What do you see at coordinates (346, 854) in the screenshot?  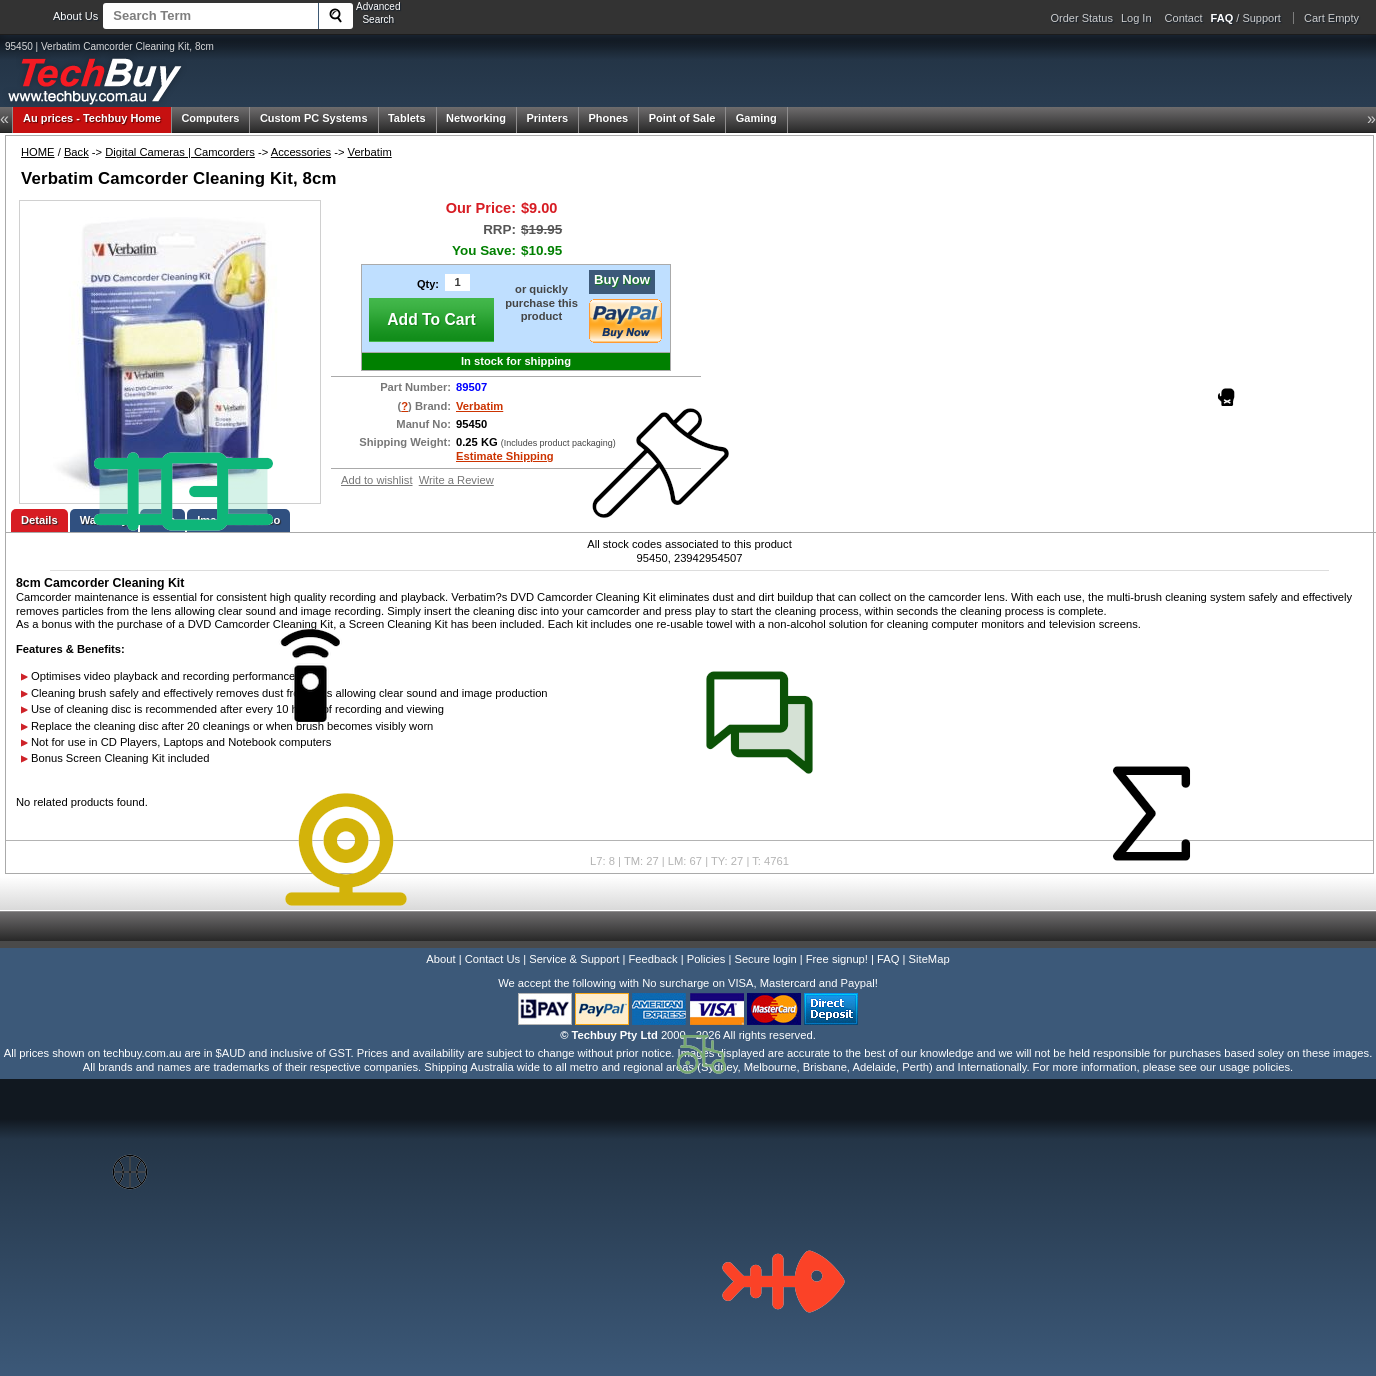 I see `enable webcam or video camera` at bounding box center [346, 854].